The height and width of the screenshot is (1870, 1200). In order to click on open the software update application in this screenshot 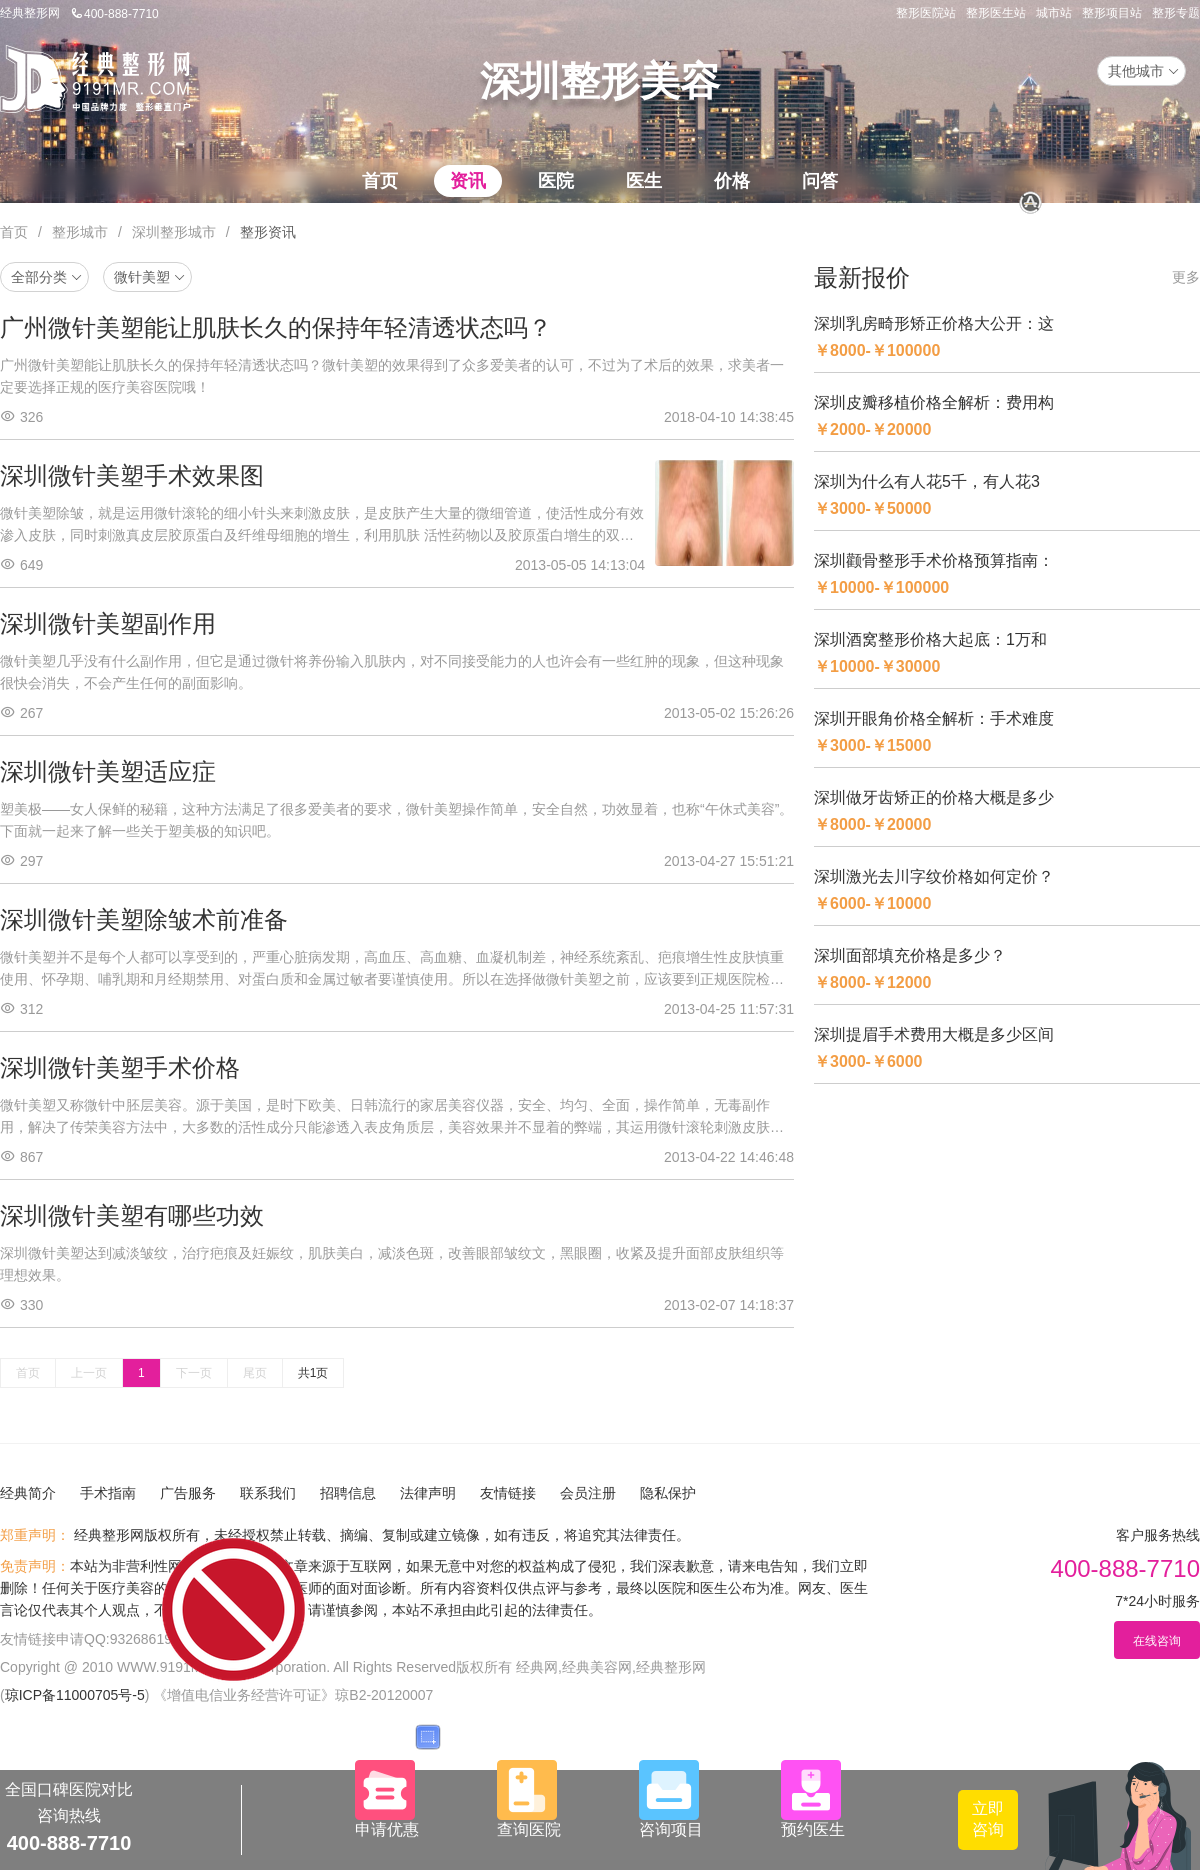, I will do `click(1030, 202)`.